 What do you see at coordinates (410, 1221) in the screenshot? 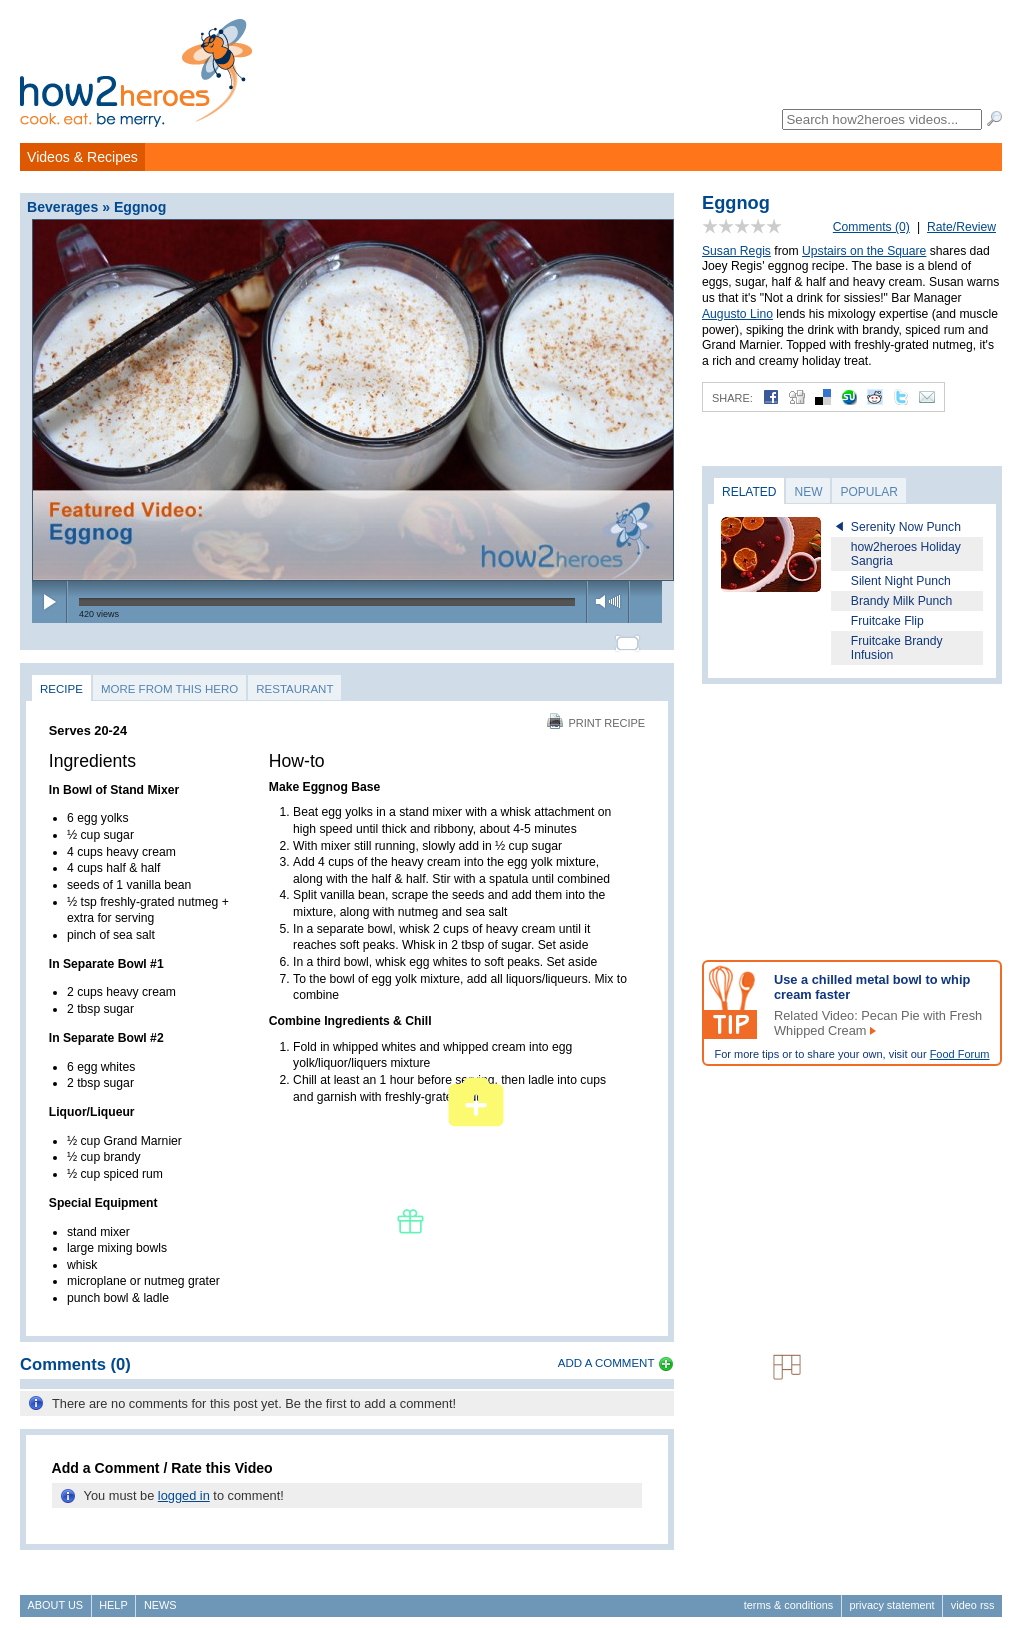
I see `view or send a gift` at bounding box center [410, 1221].